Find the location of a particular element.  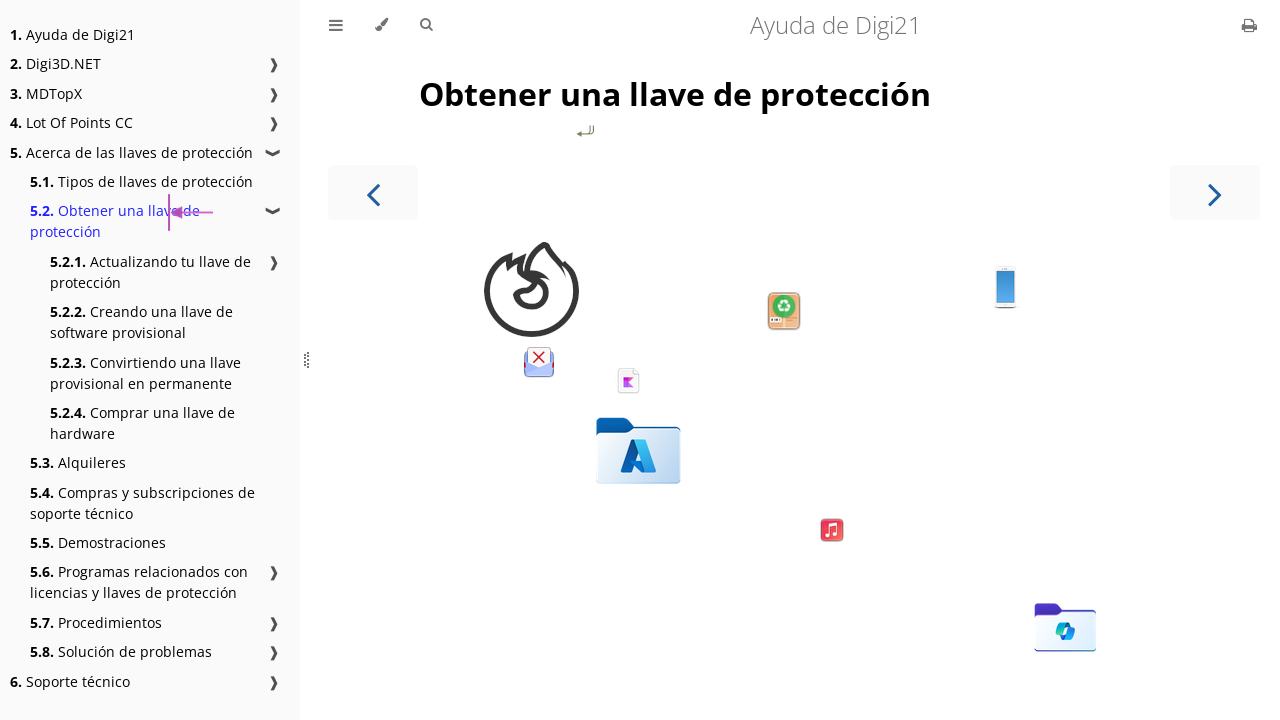

open microsoft azure project folder is located at coordinates (638, 453).